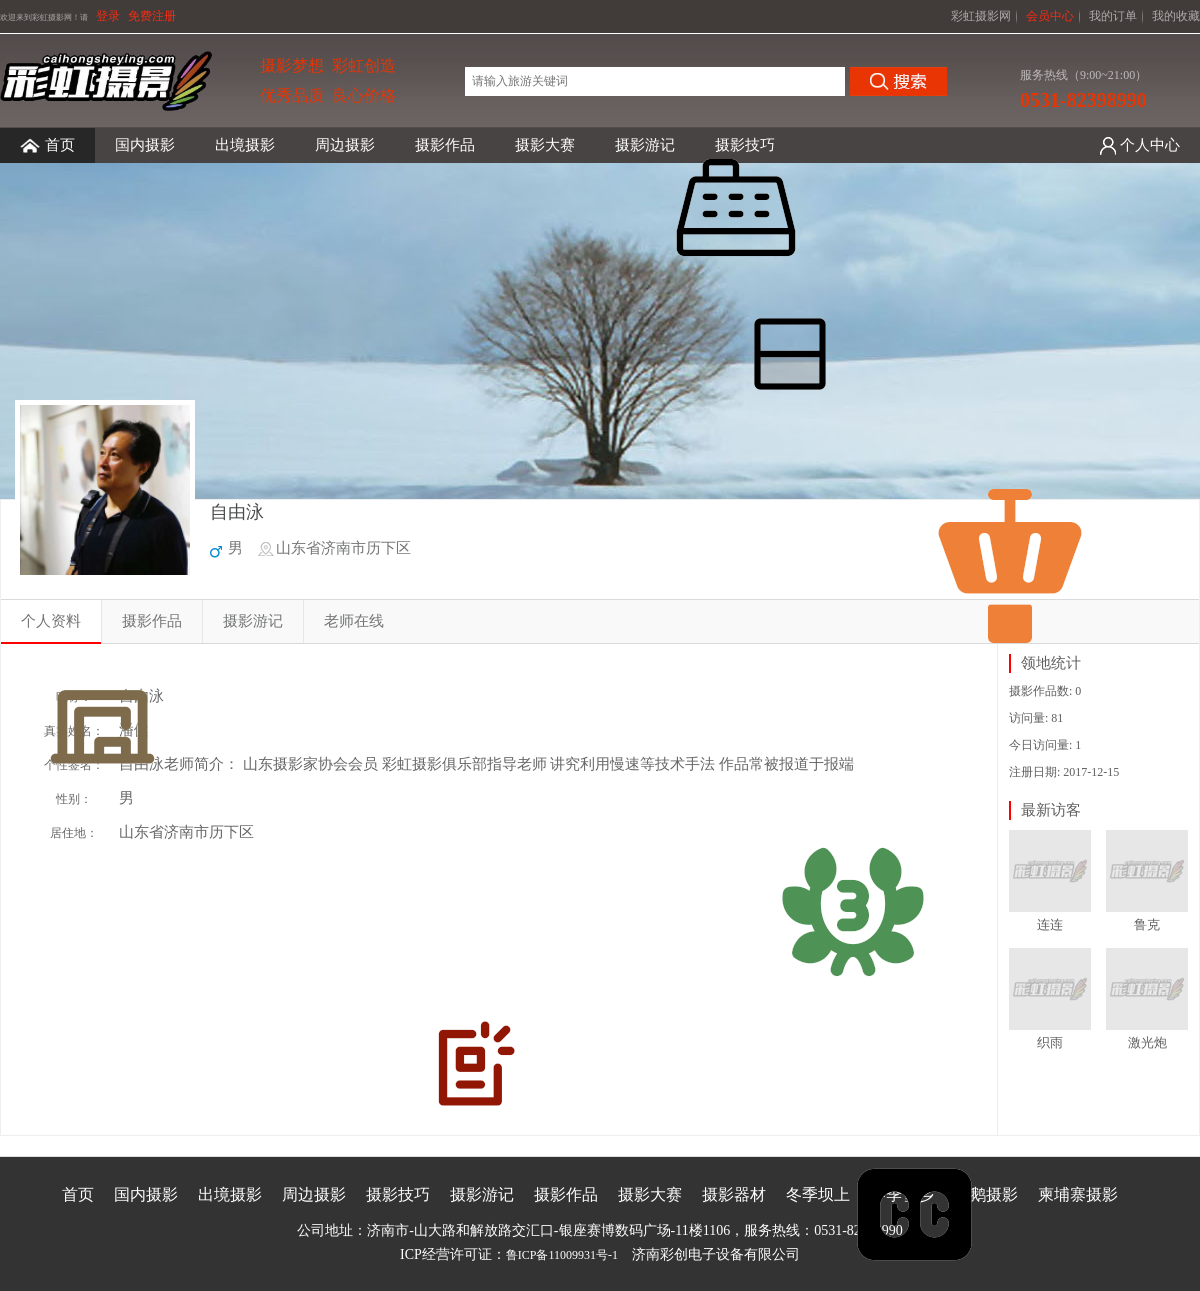  I want to click on open whiteboard or presentation mode, so click(102, 728).